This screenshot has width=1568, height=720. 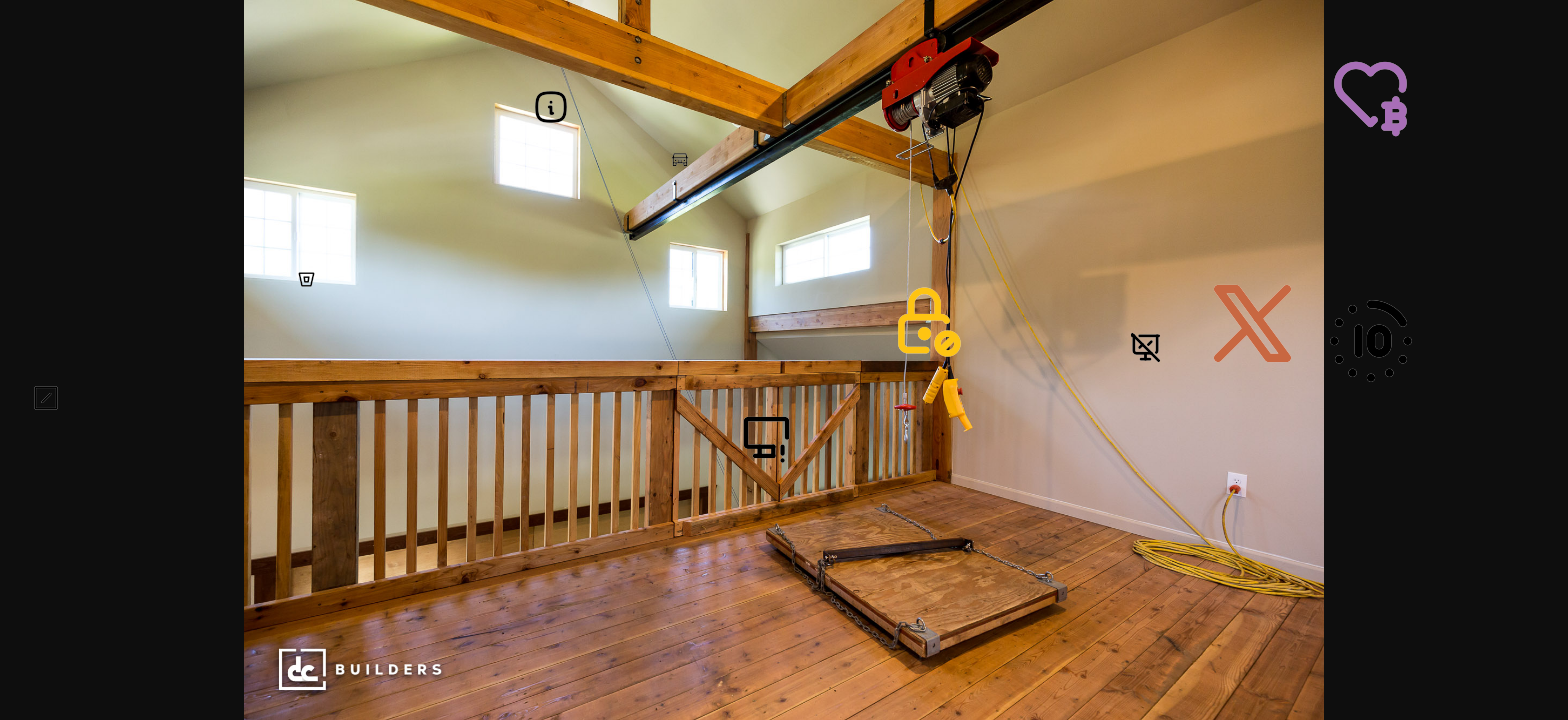 What do you see at coordinates (1370, 94) in the screenshot?
I see `favorite or save a bitcoin transaction` at bounding box center [1370, 94].